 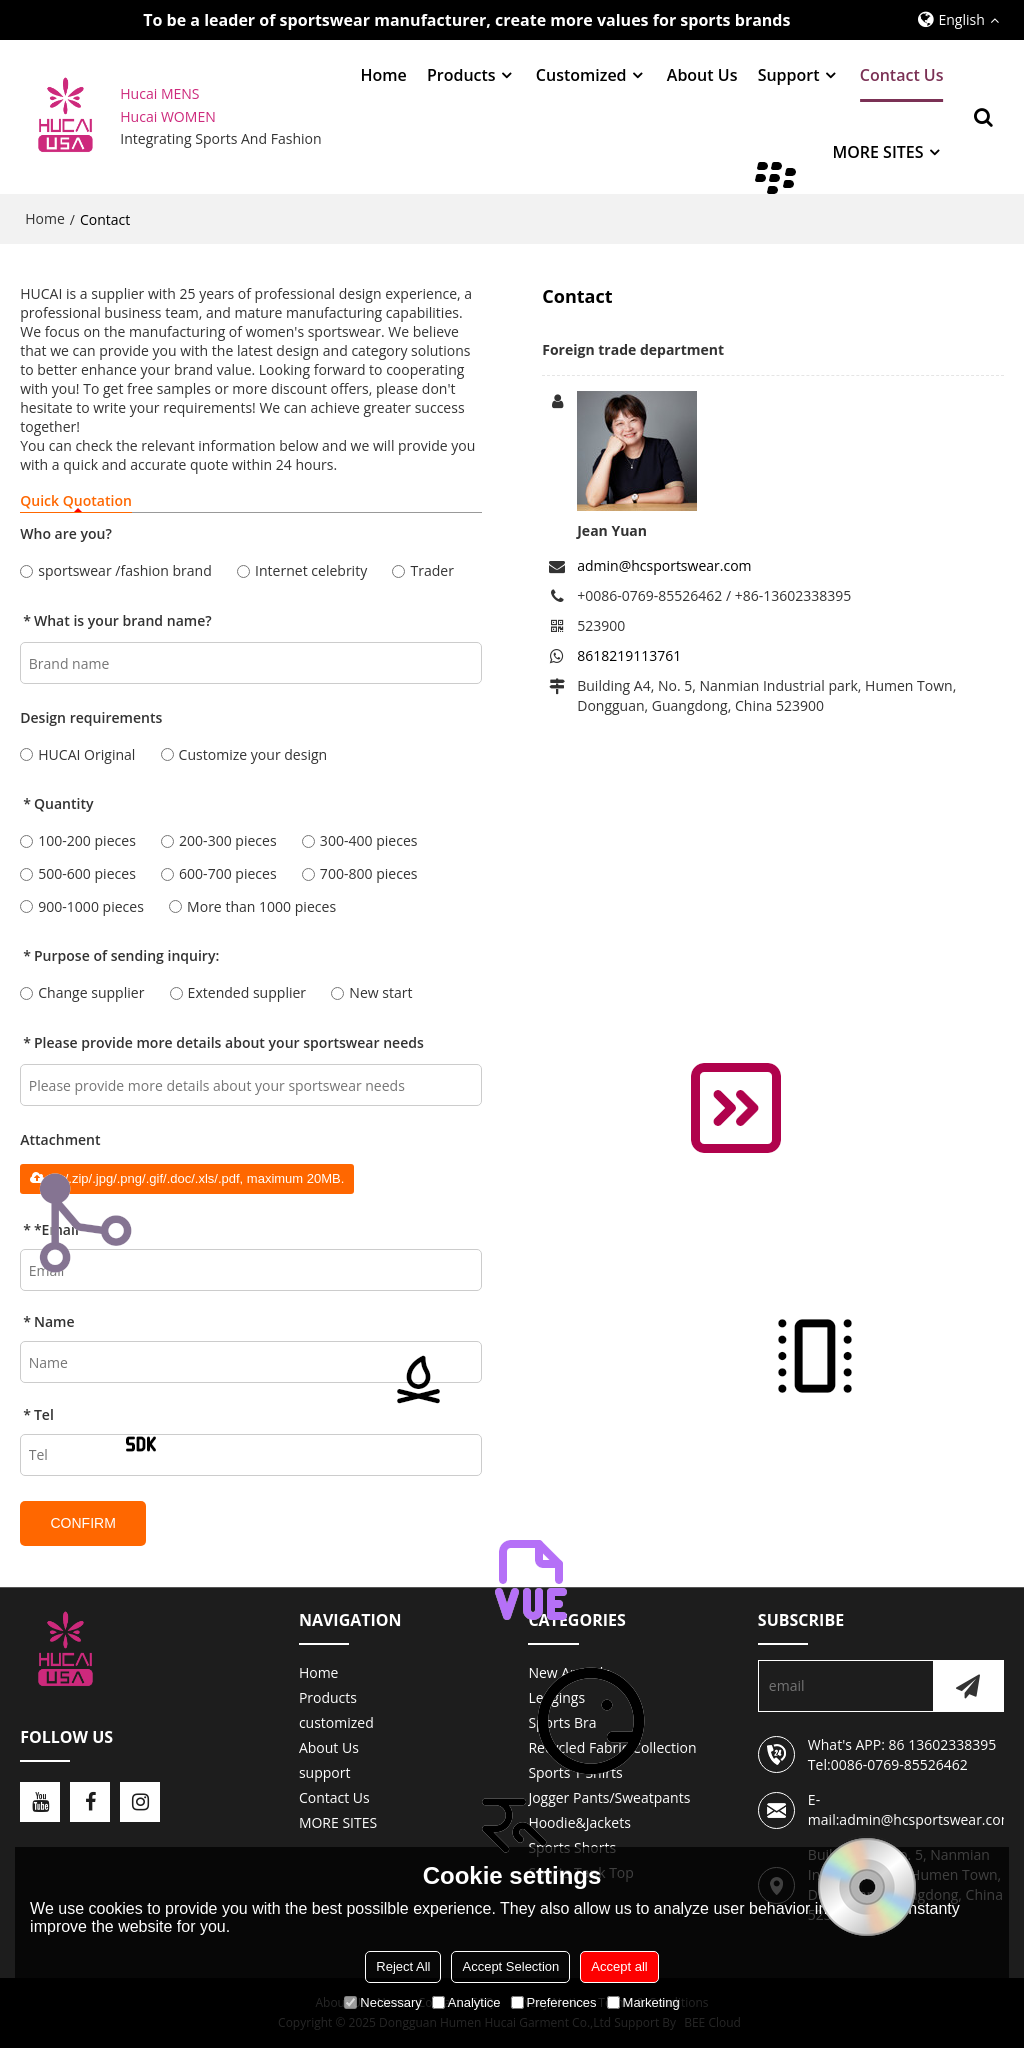 What do you see at coordinates (531, 1580) in the screenshot?
I see `vue.js file type indicator` at bounding box center [531, 1580].